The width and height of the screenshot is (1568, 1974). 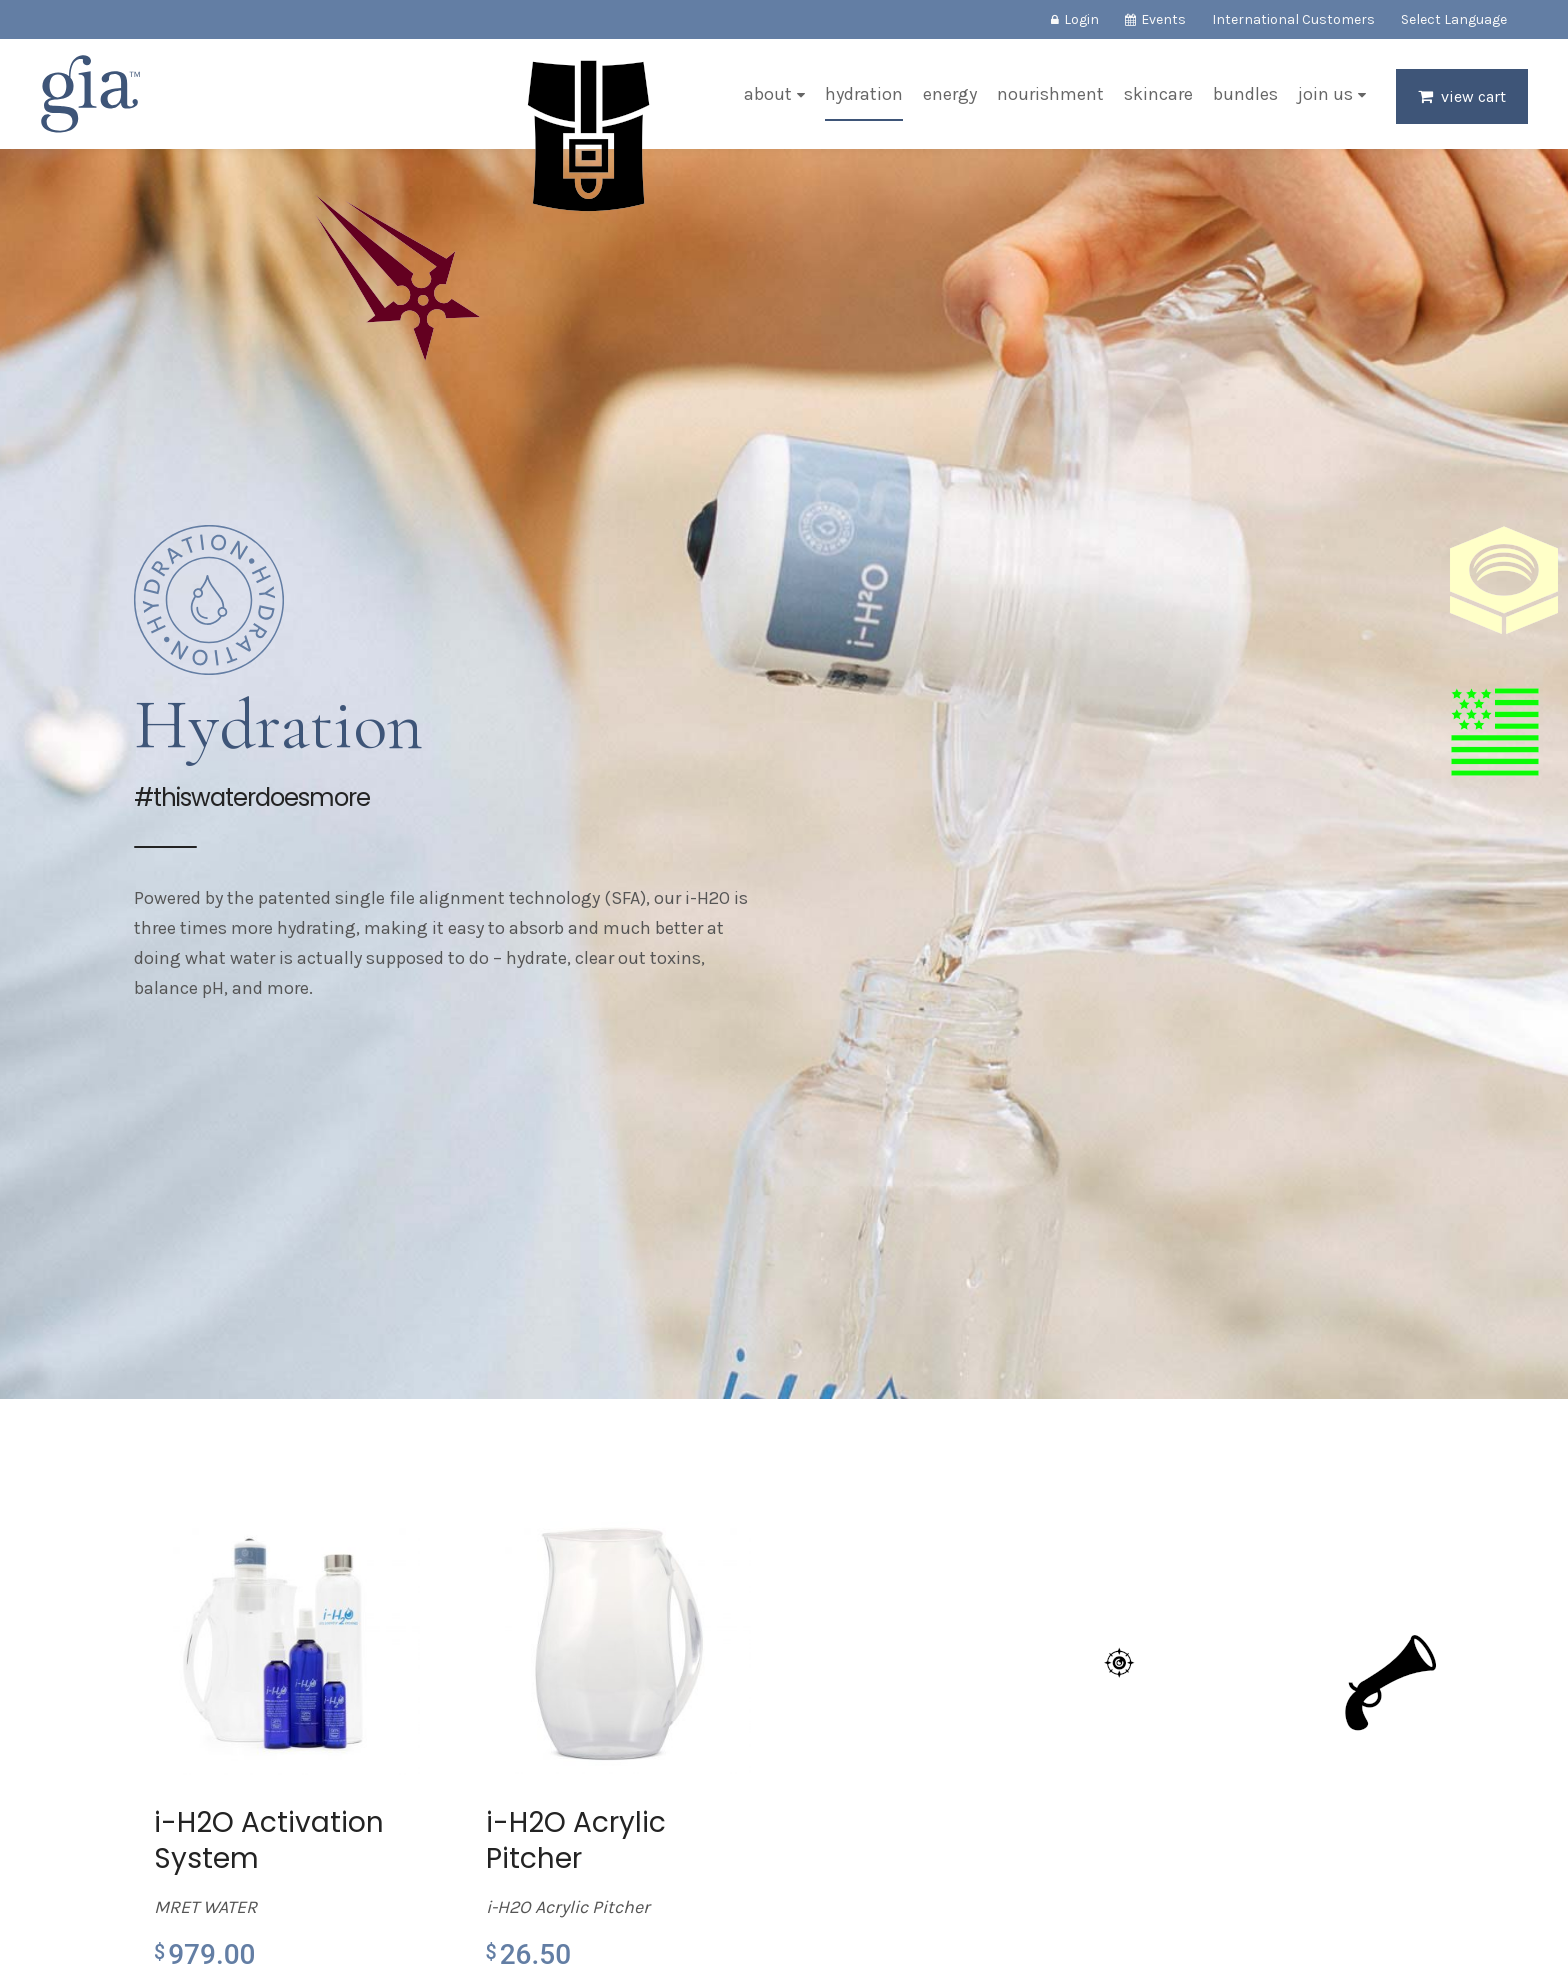 What do you see at coordinates (1495, 732) in the screenshot?
I see `select united states as your country/region` at bounding box center [1495, 732].